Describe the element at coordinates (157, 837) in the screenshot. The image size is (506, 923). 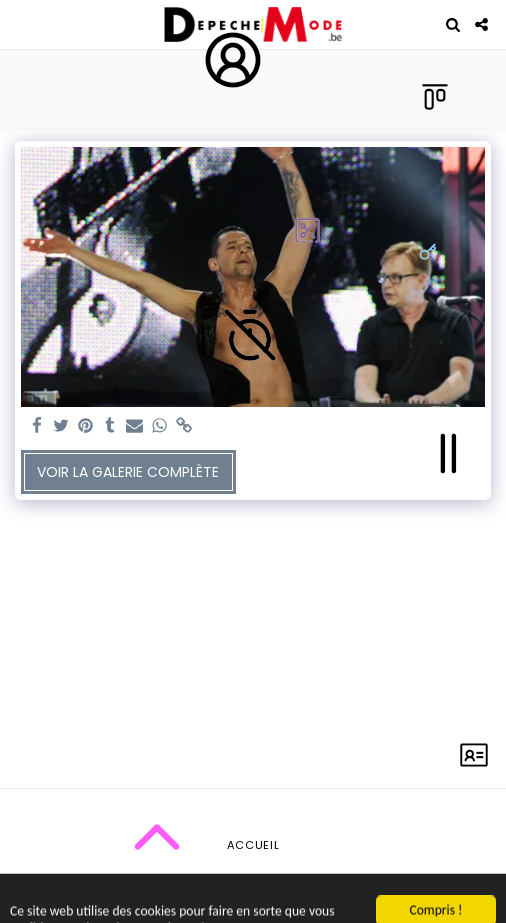
I see `collapse an expanded section` at that location.